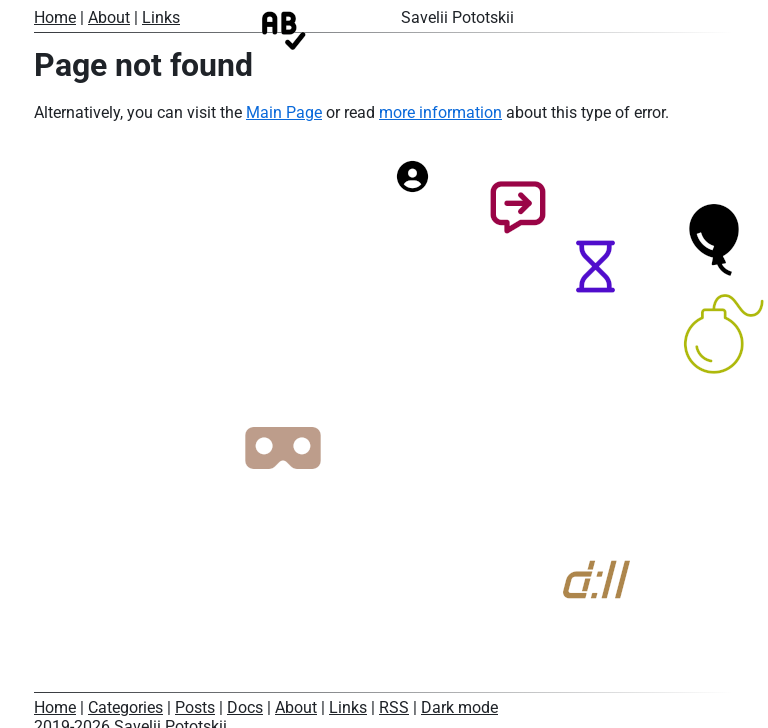 The image size is (768, 728). What do you see at coordinates (282, 29) in the screenshot?
I see `check spelling and grammar` at bounding box center [282, 29].